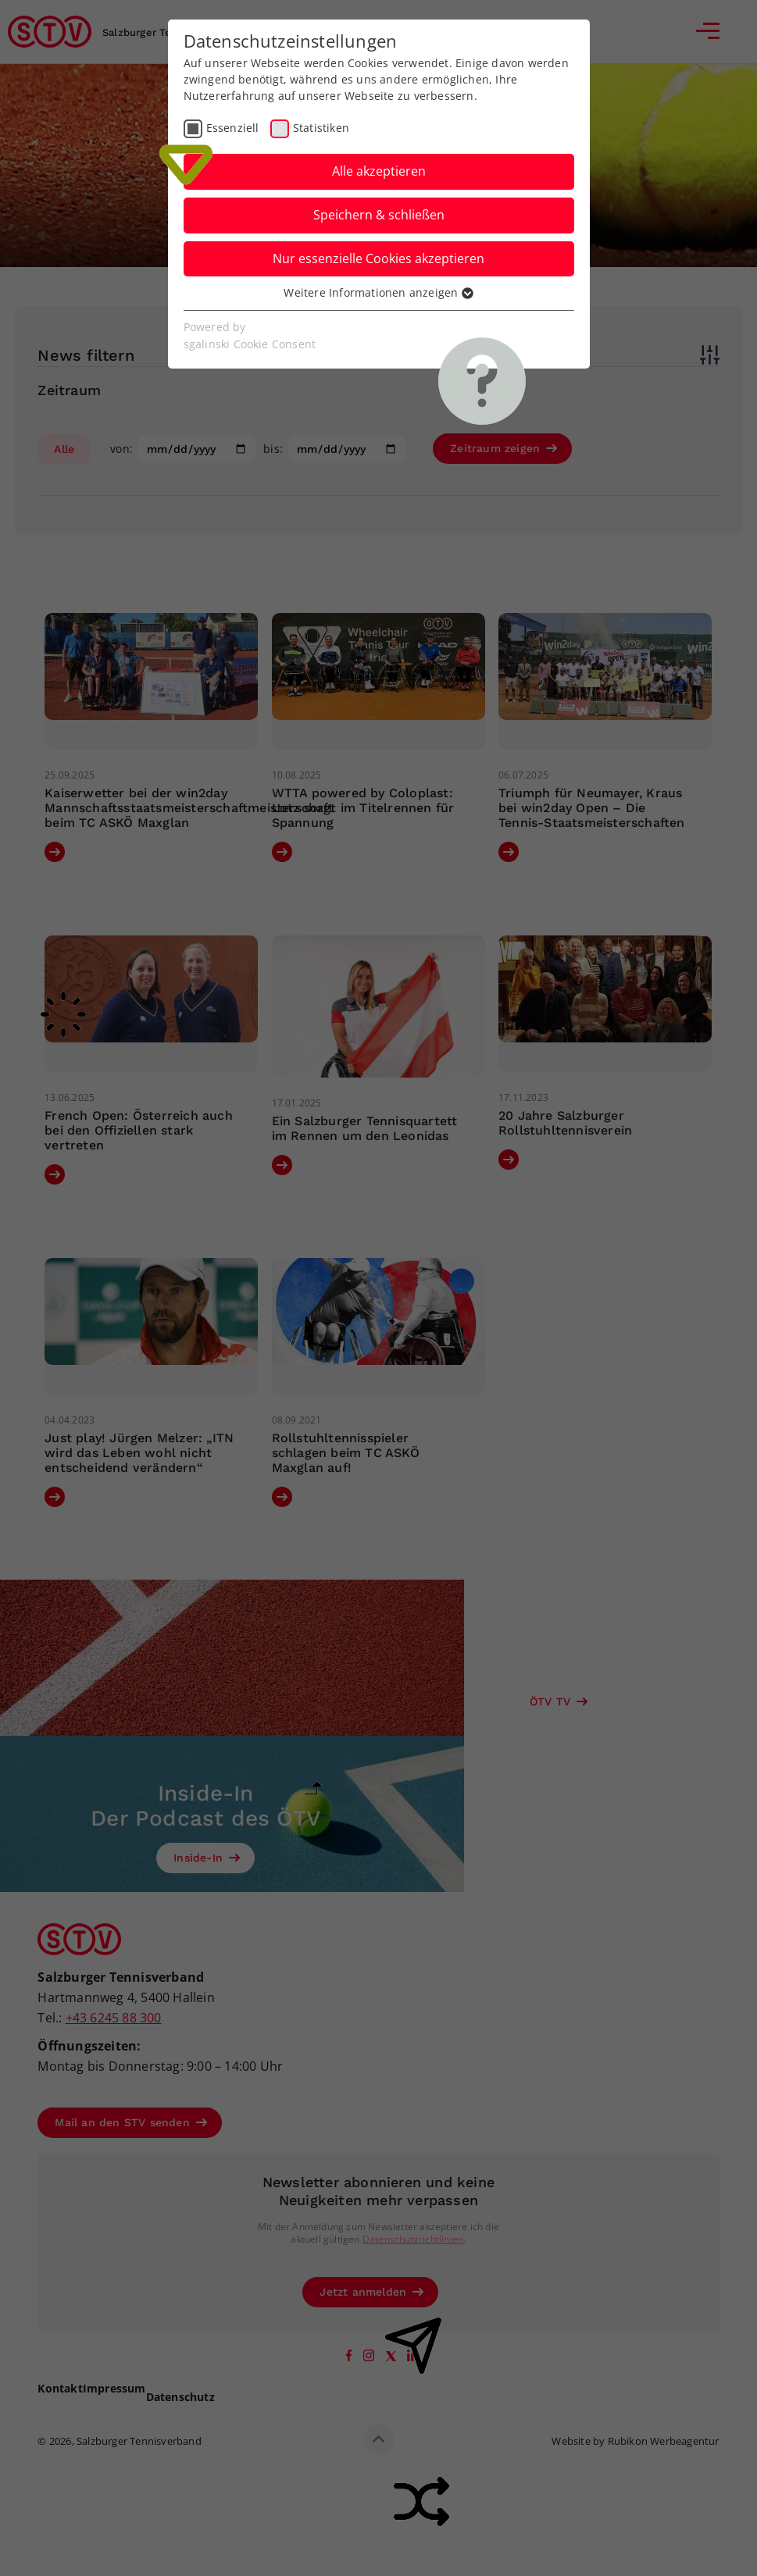 This screenshot has width=757, height=2576. Describe the element at coordinates (421, 2501) in the screenshot. I see `shuffle playlist or queue` at that location.